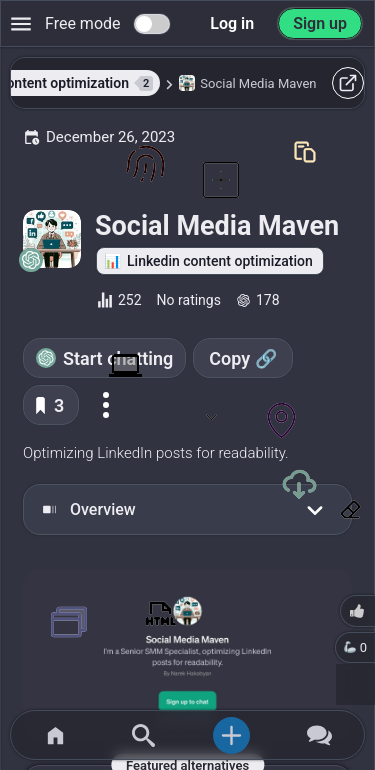  I want to click on erase or clear content, so click(350, 509).